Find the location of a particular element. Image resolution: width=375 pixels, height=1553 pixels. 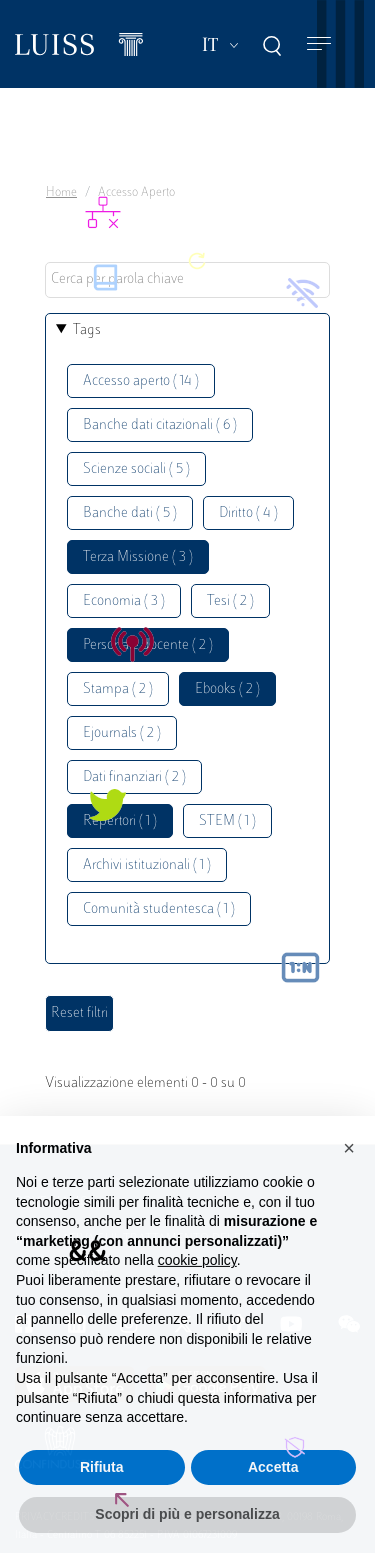

indicates a one-to-many database relationship is located at coordinates (300, 967).